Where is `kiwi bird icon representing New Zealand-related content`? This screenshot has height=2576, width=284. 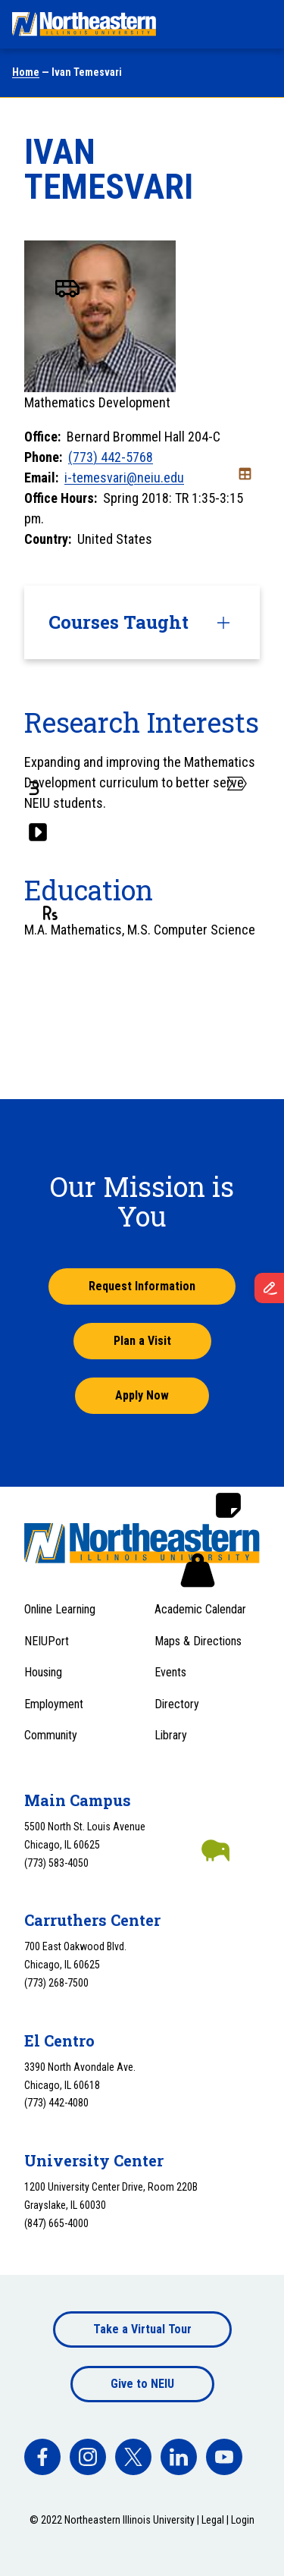
kiwi bird icon representing New Zealand-related content is located at coordinates (215, 1850).